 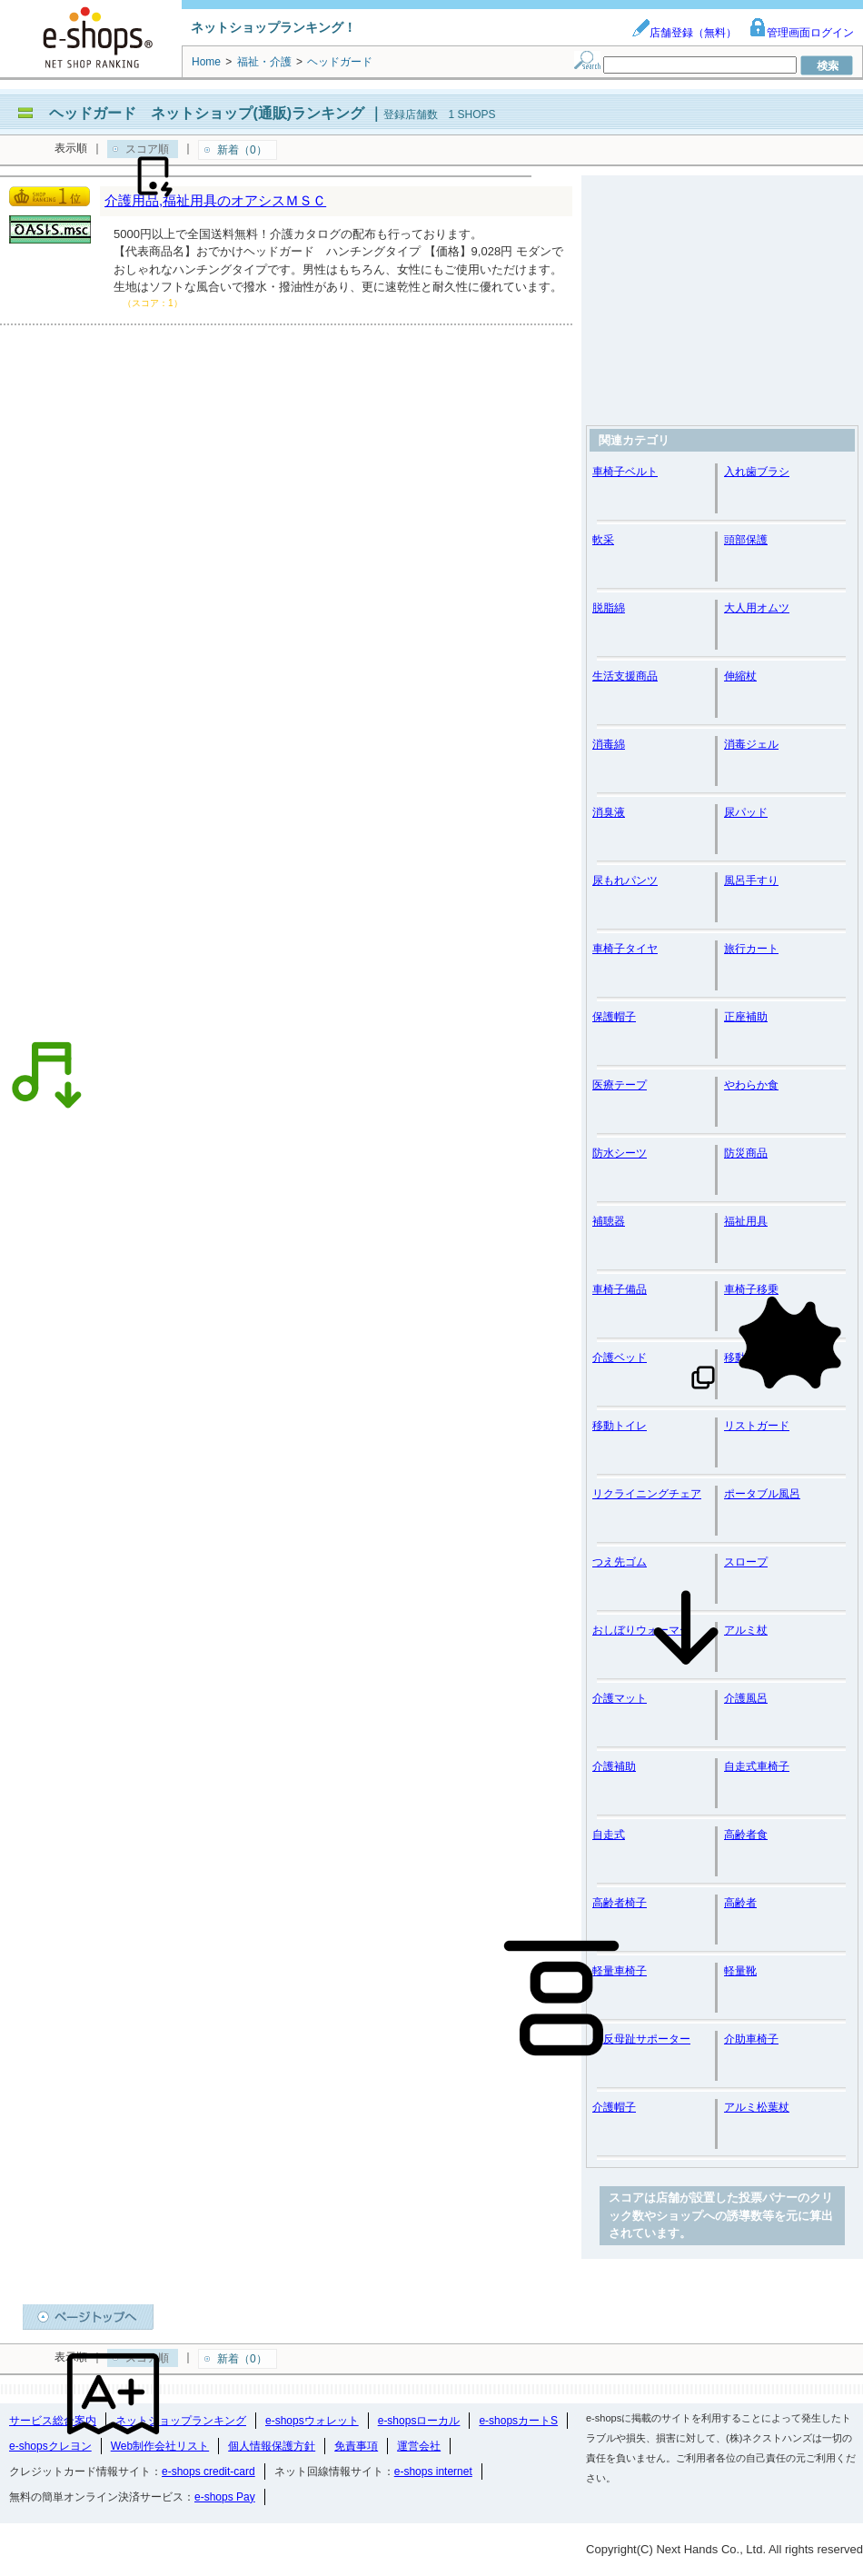 I want to click on indicates an explosion or impact event, so click(x=789, y=1342).